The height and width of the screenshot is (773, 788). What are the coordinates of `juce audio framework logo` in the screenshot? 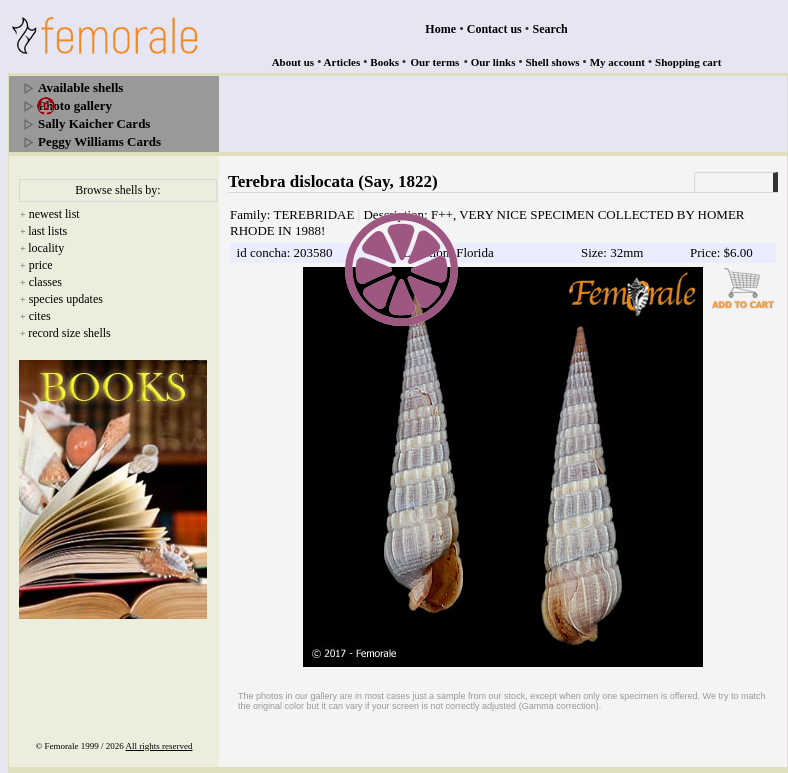 It's located at (401, 269).